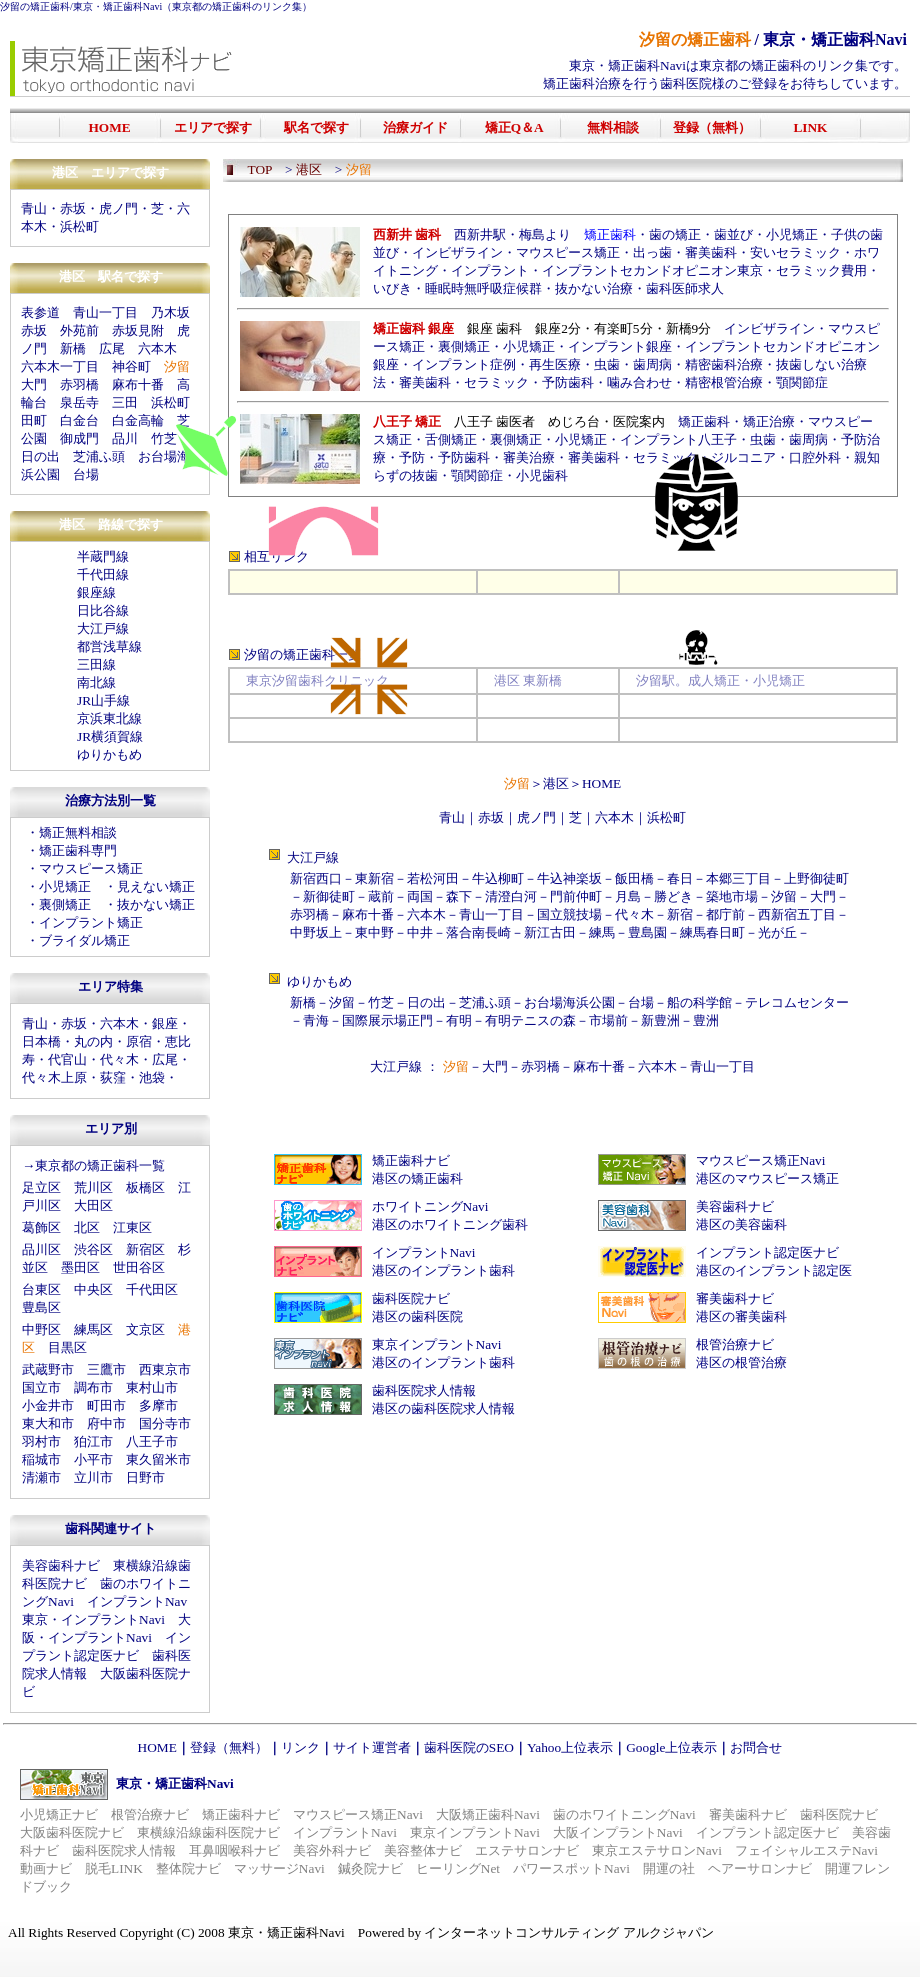  What do you see at coordinates (696, 502) in the screenshot?
I see `select cleopatra character or avatar` at bounding box center [696, 502].